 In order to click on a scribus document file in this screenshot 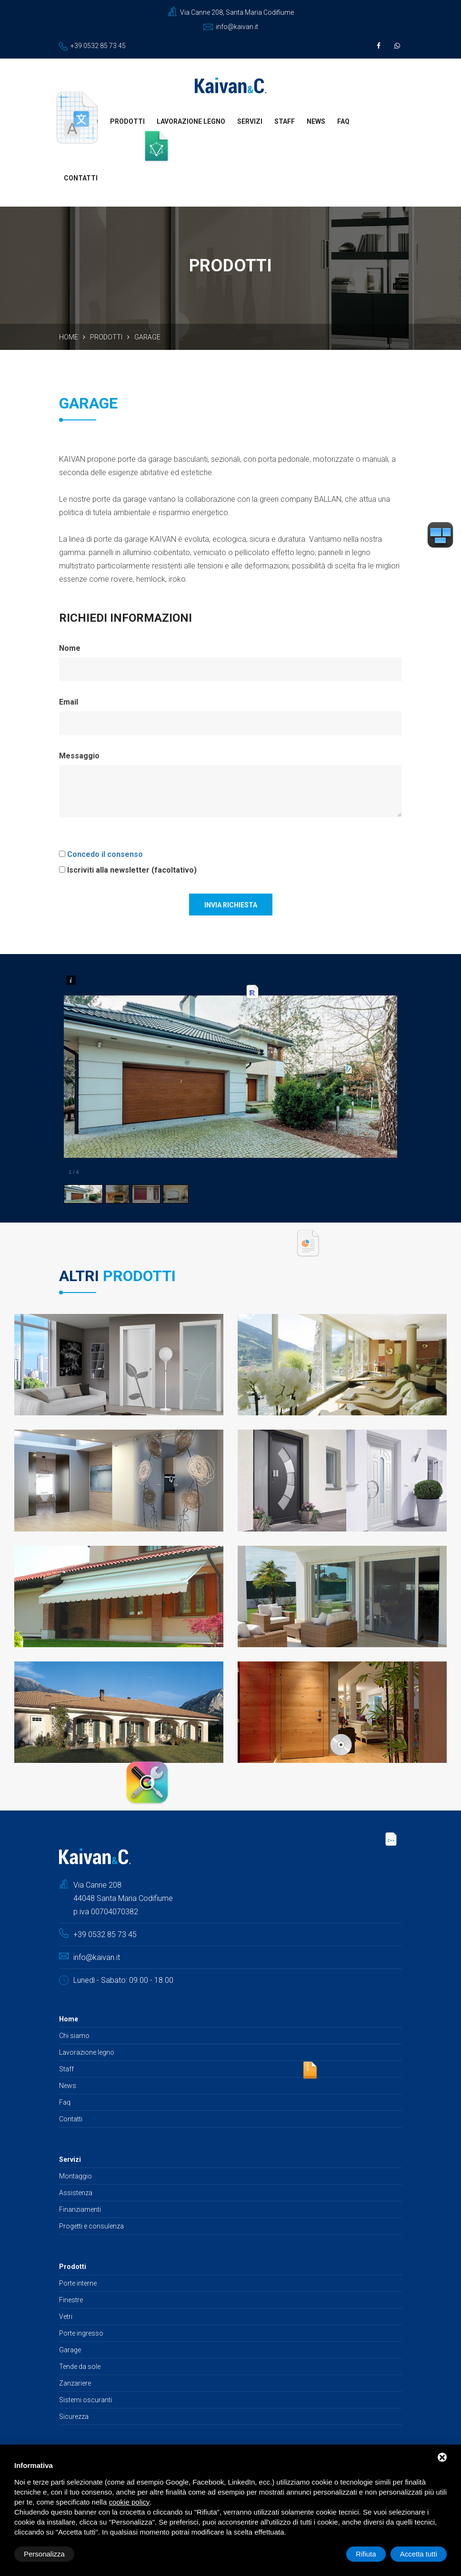, I will do `click(344, 1069)`.